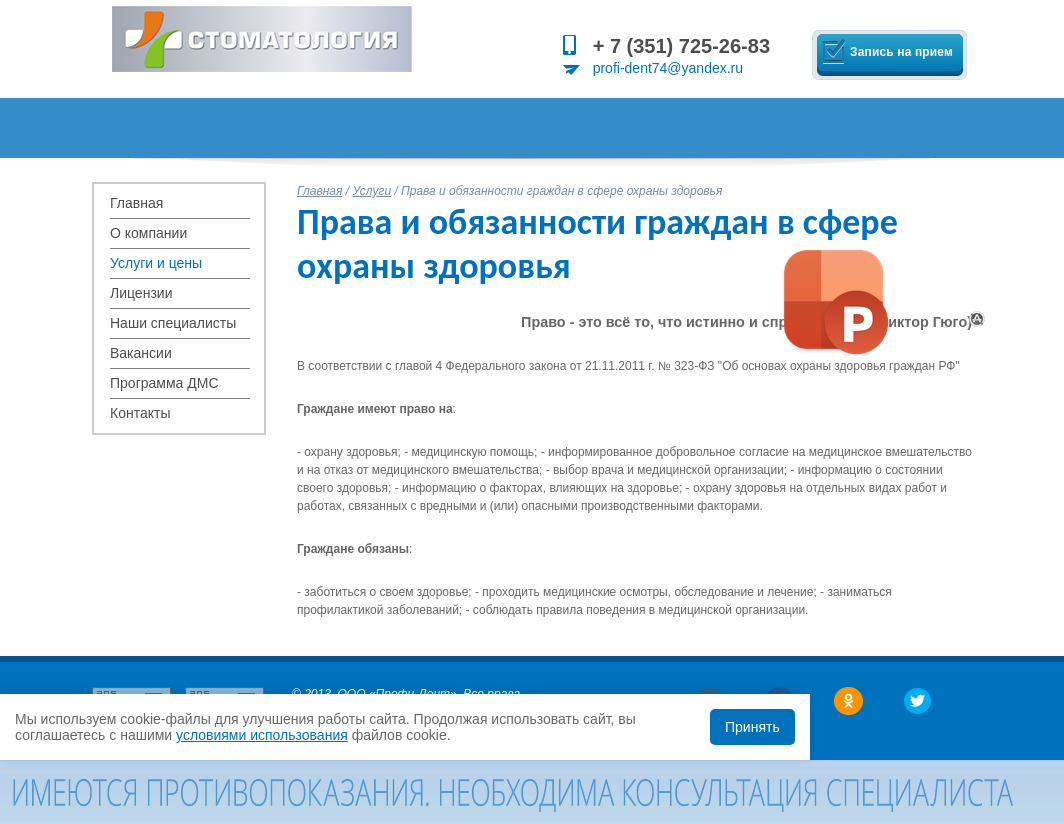 The image size is (1064, 824). I want to click on open software updater application, so click(977, 319).